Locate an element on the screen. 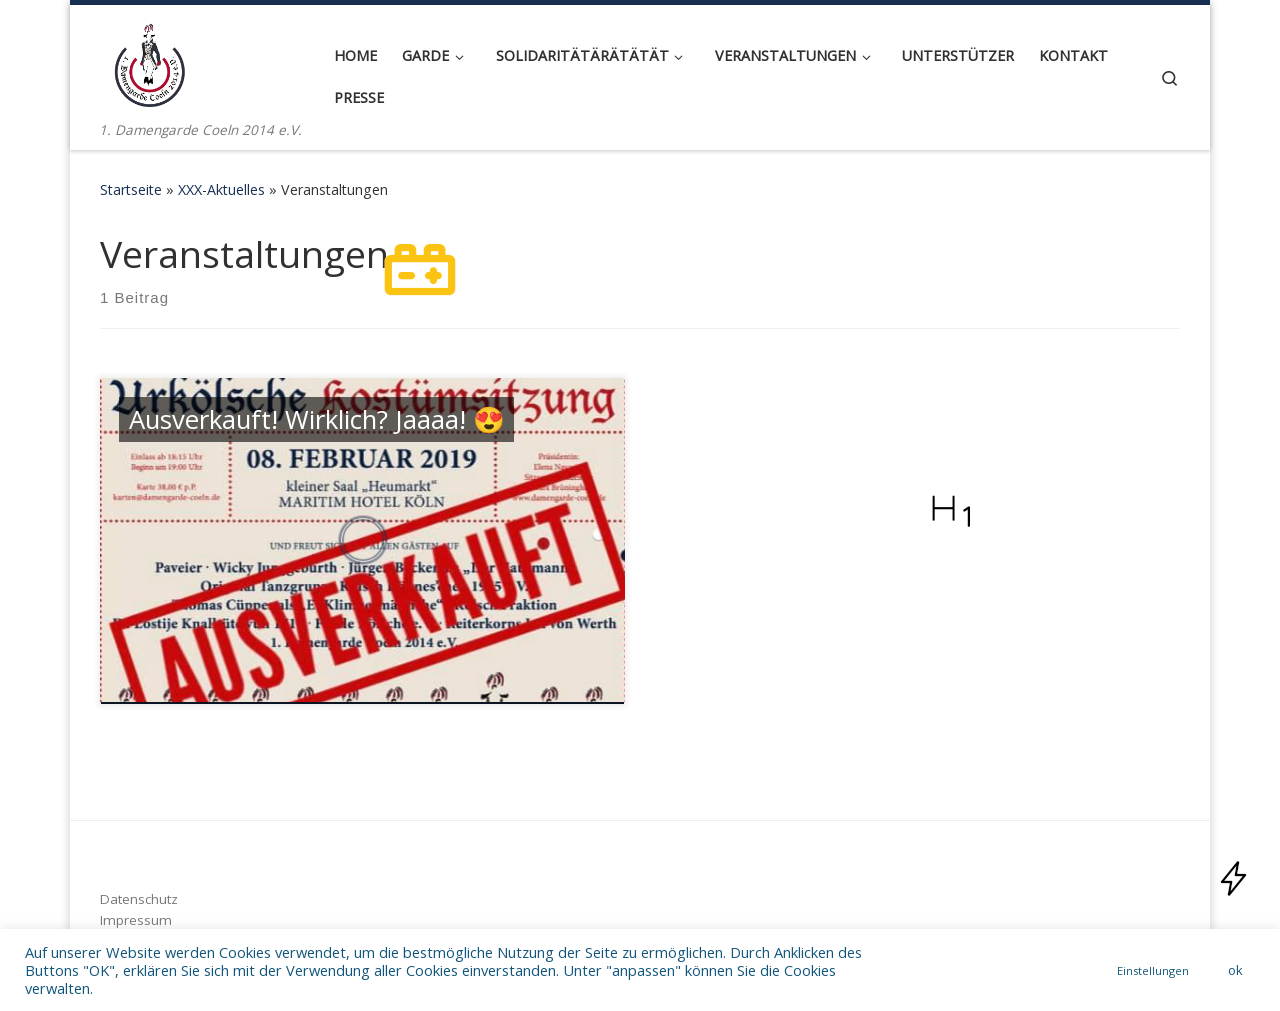  check vehicle battery status is located at coordinates (420, 272).